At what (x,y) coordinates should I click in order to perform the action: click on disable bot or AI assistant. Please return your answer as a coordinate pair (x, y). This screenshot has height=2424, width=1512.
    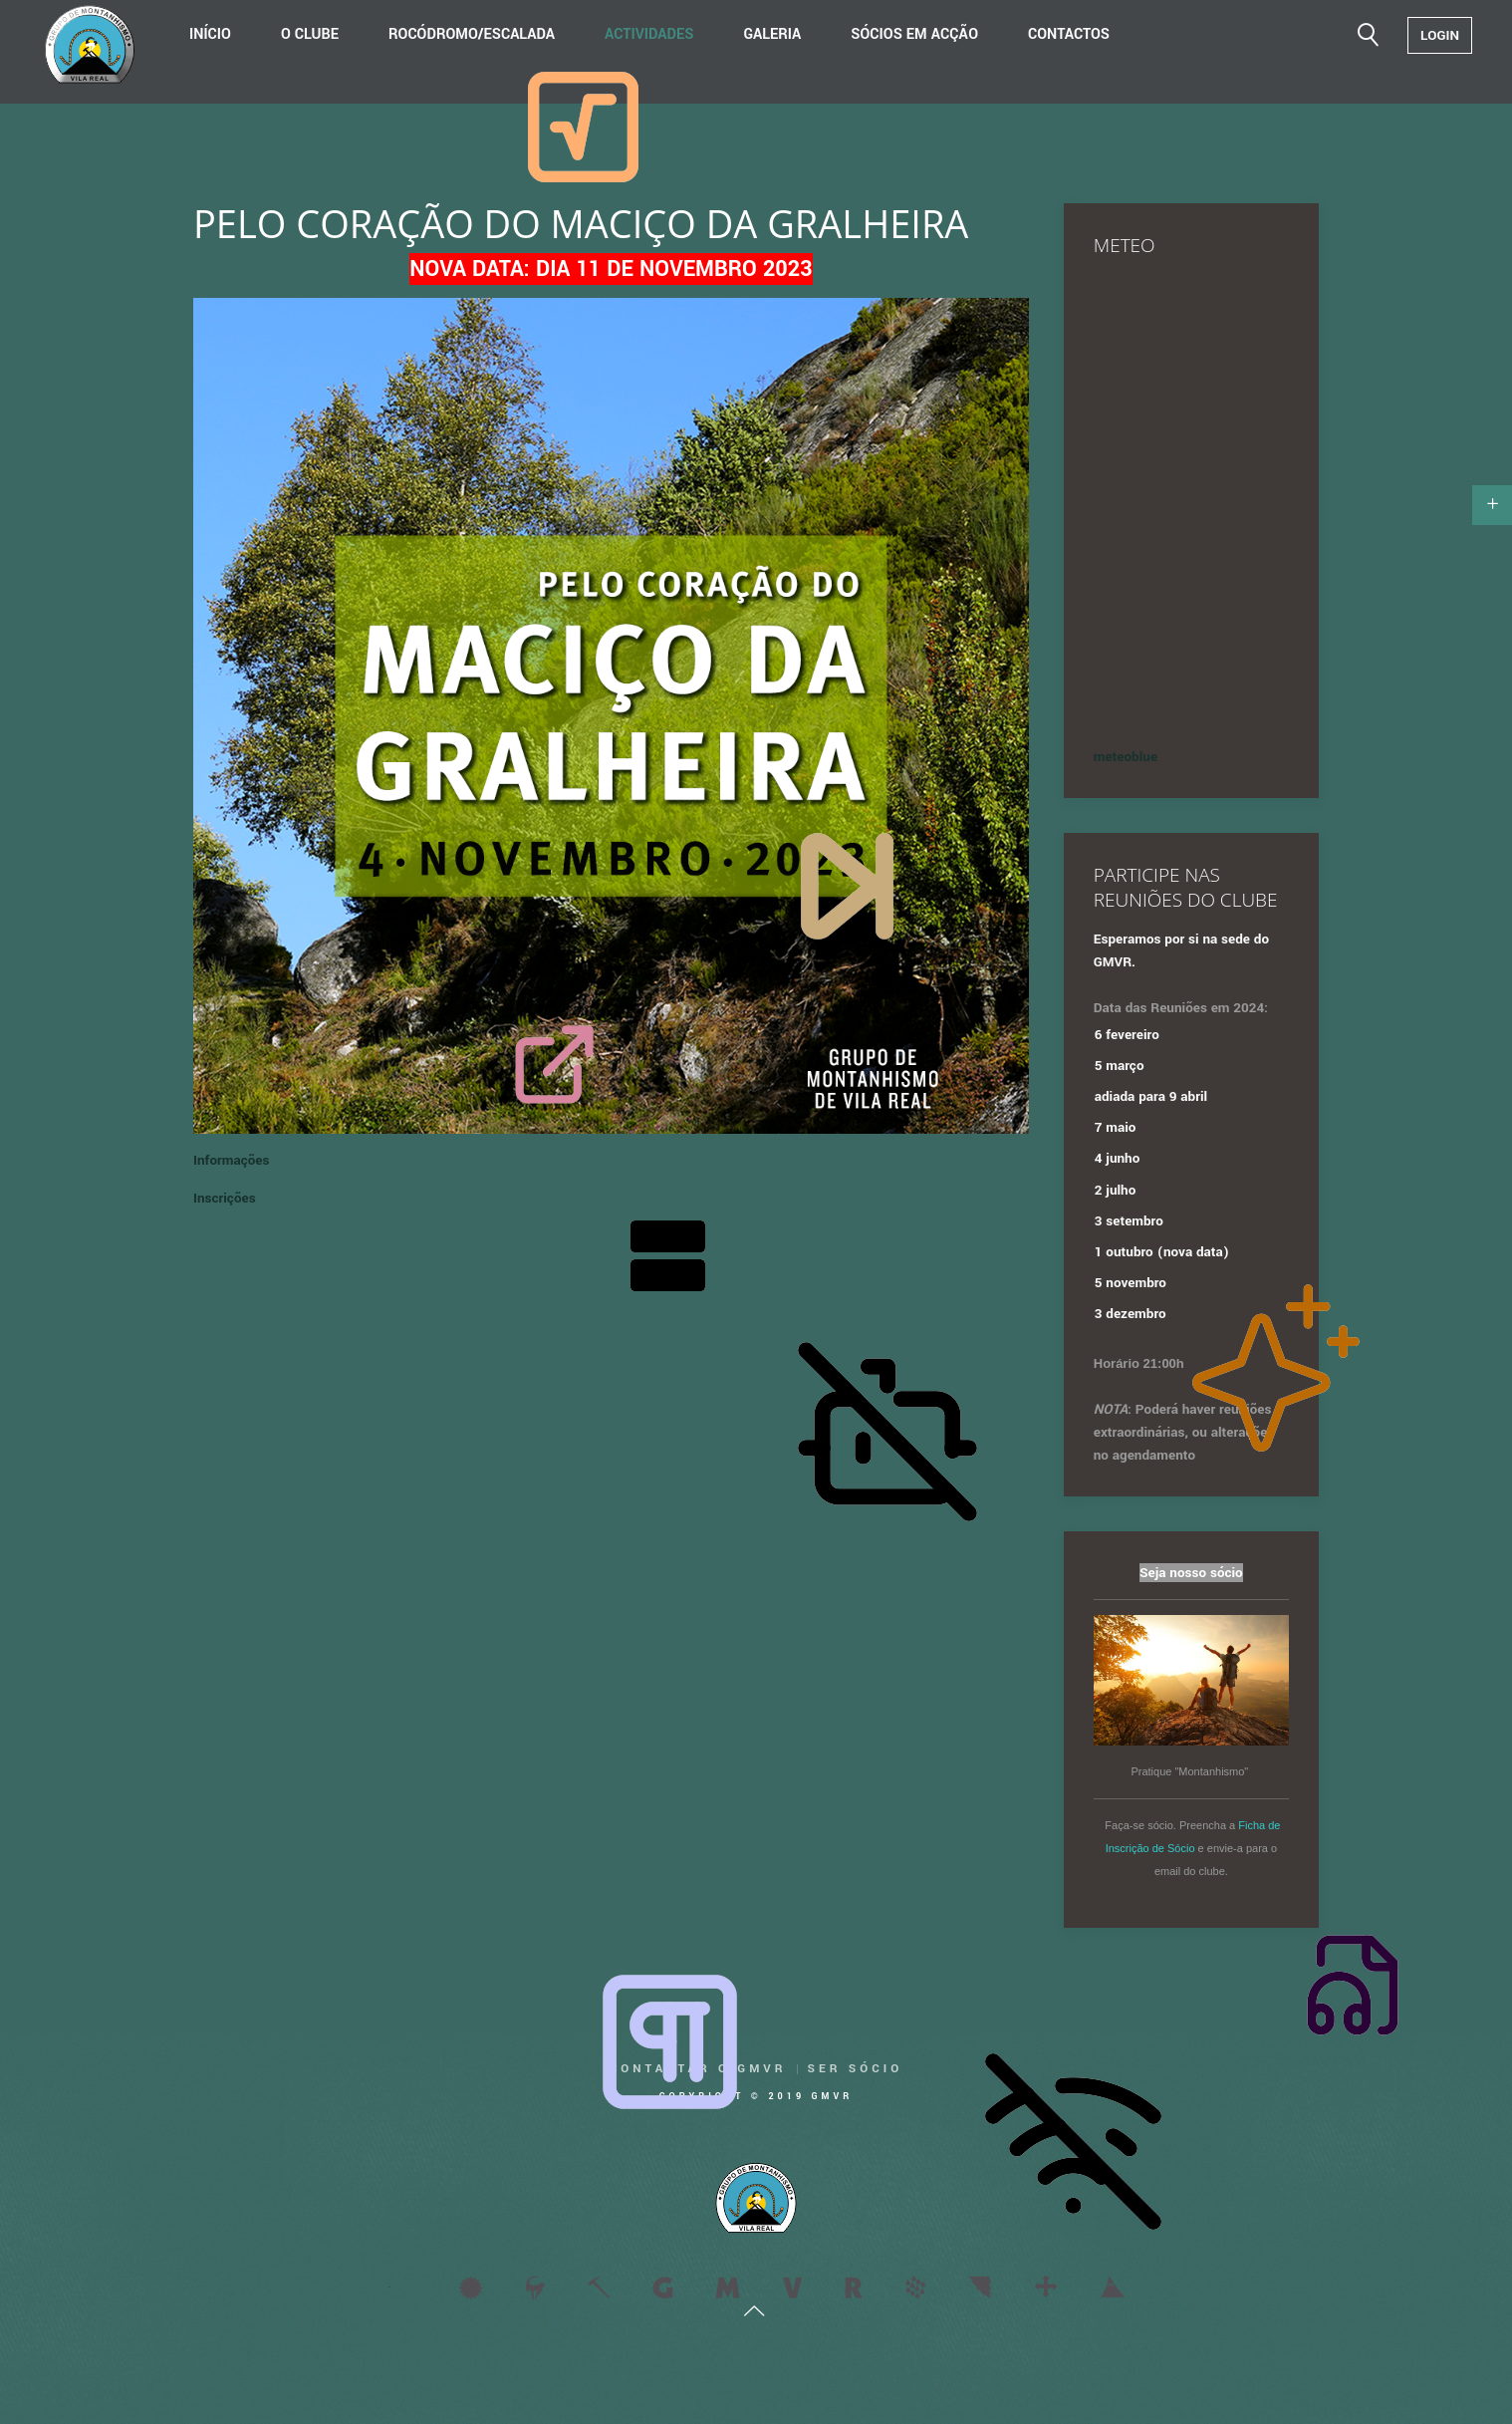
    Looking at the image, I should click on (887, 1432).